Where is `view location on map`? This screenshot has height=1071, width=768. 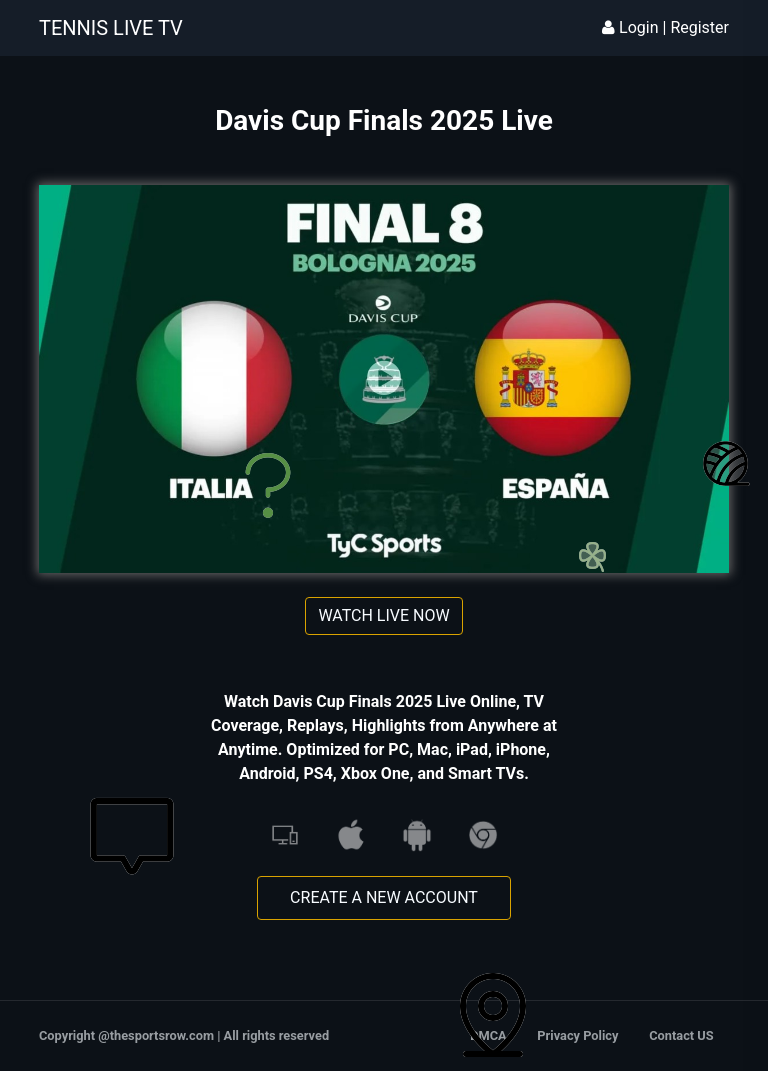
view location on map is located at coordinates (493, 1015).